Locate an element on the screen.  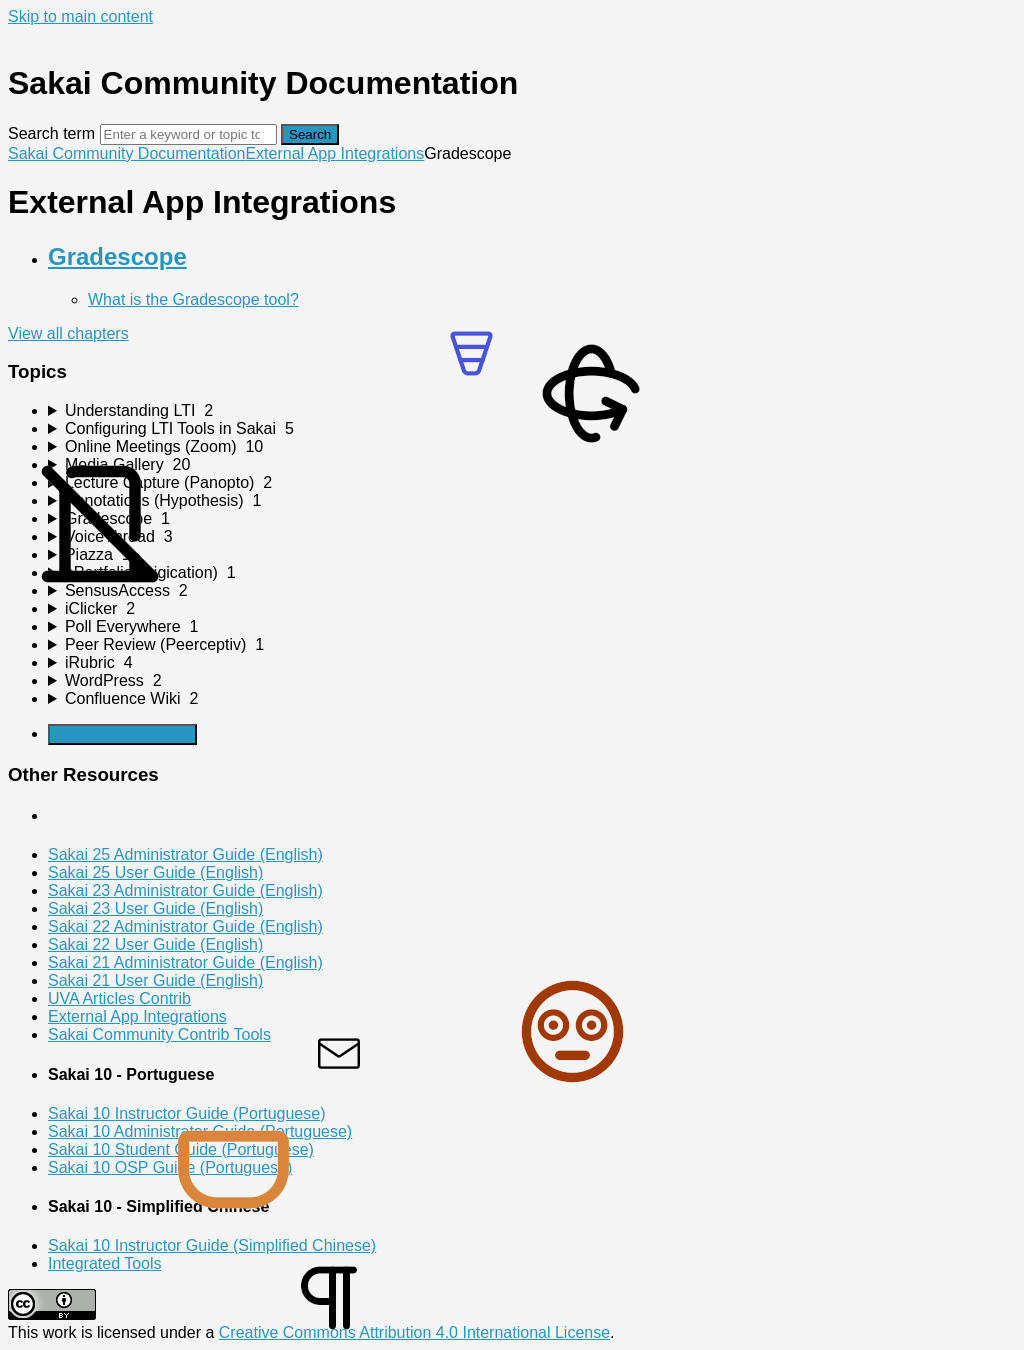
container or card element with rounded bottom corners is located at coordinates (233, 1169).